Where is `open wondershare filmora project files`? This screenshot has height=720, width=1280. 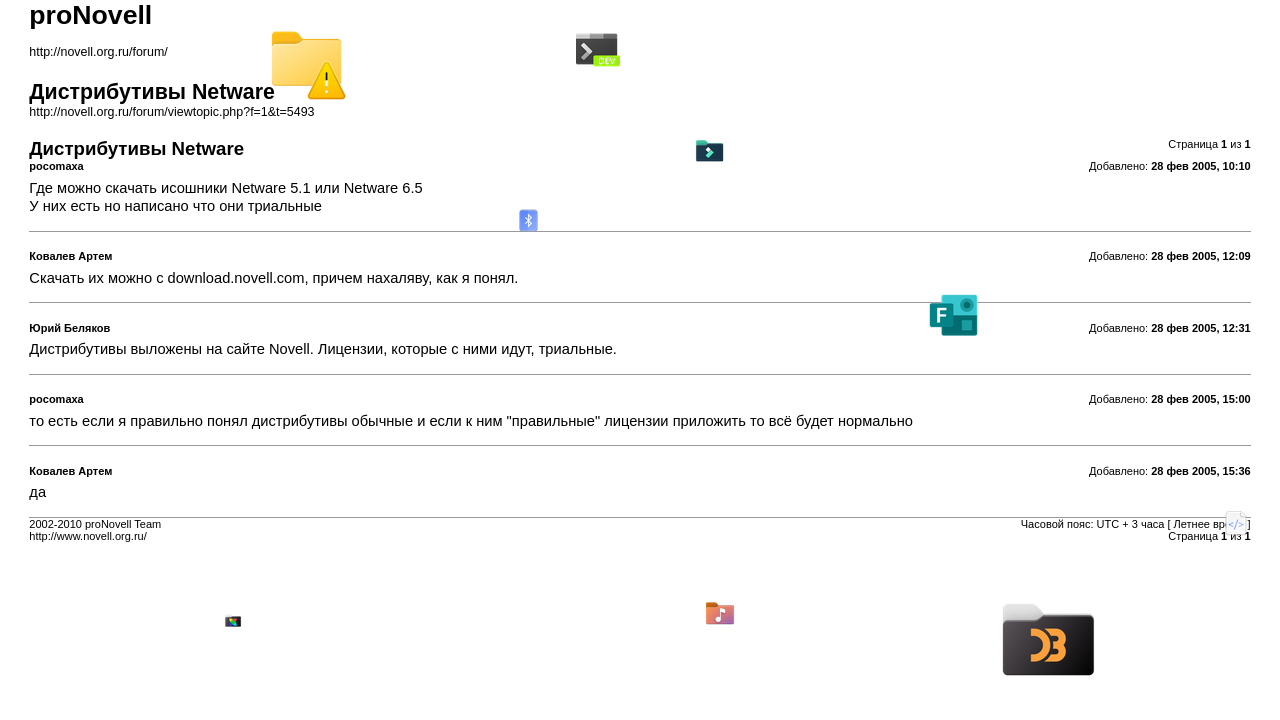 open wondershare filmora project files is located at coordinates (709, 151).